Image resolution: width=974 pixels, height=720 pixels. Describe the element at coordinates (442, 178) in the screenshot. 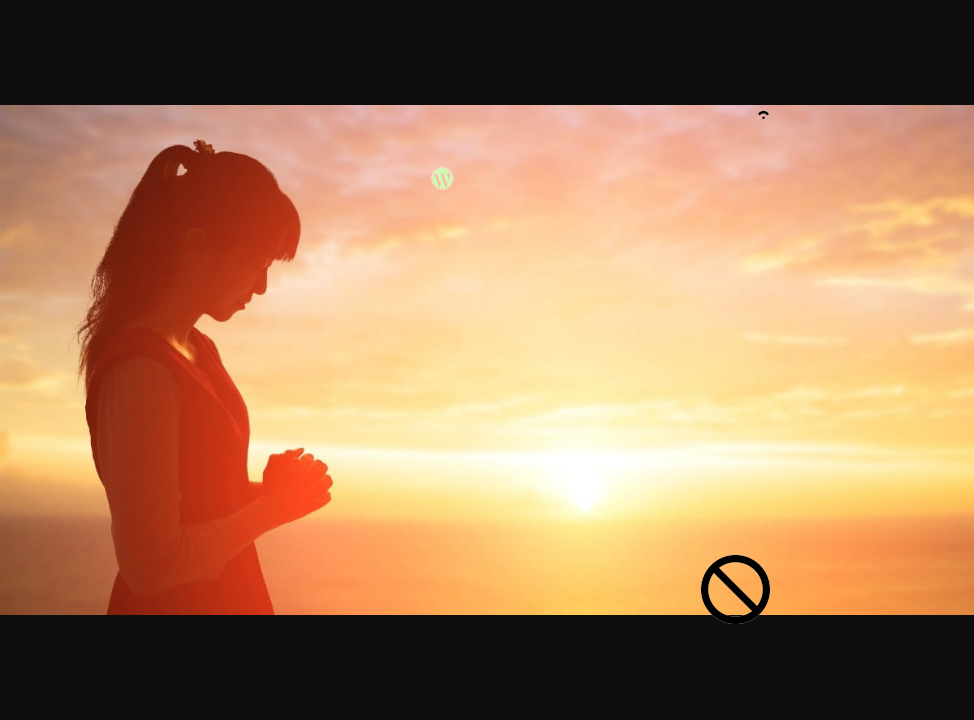

I see `link to WordPress website or blog` at that location.